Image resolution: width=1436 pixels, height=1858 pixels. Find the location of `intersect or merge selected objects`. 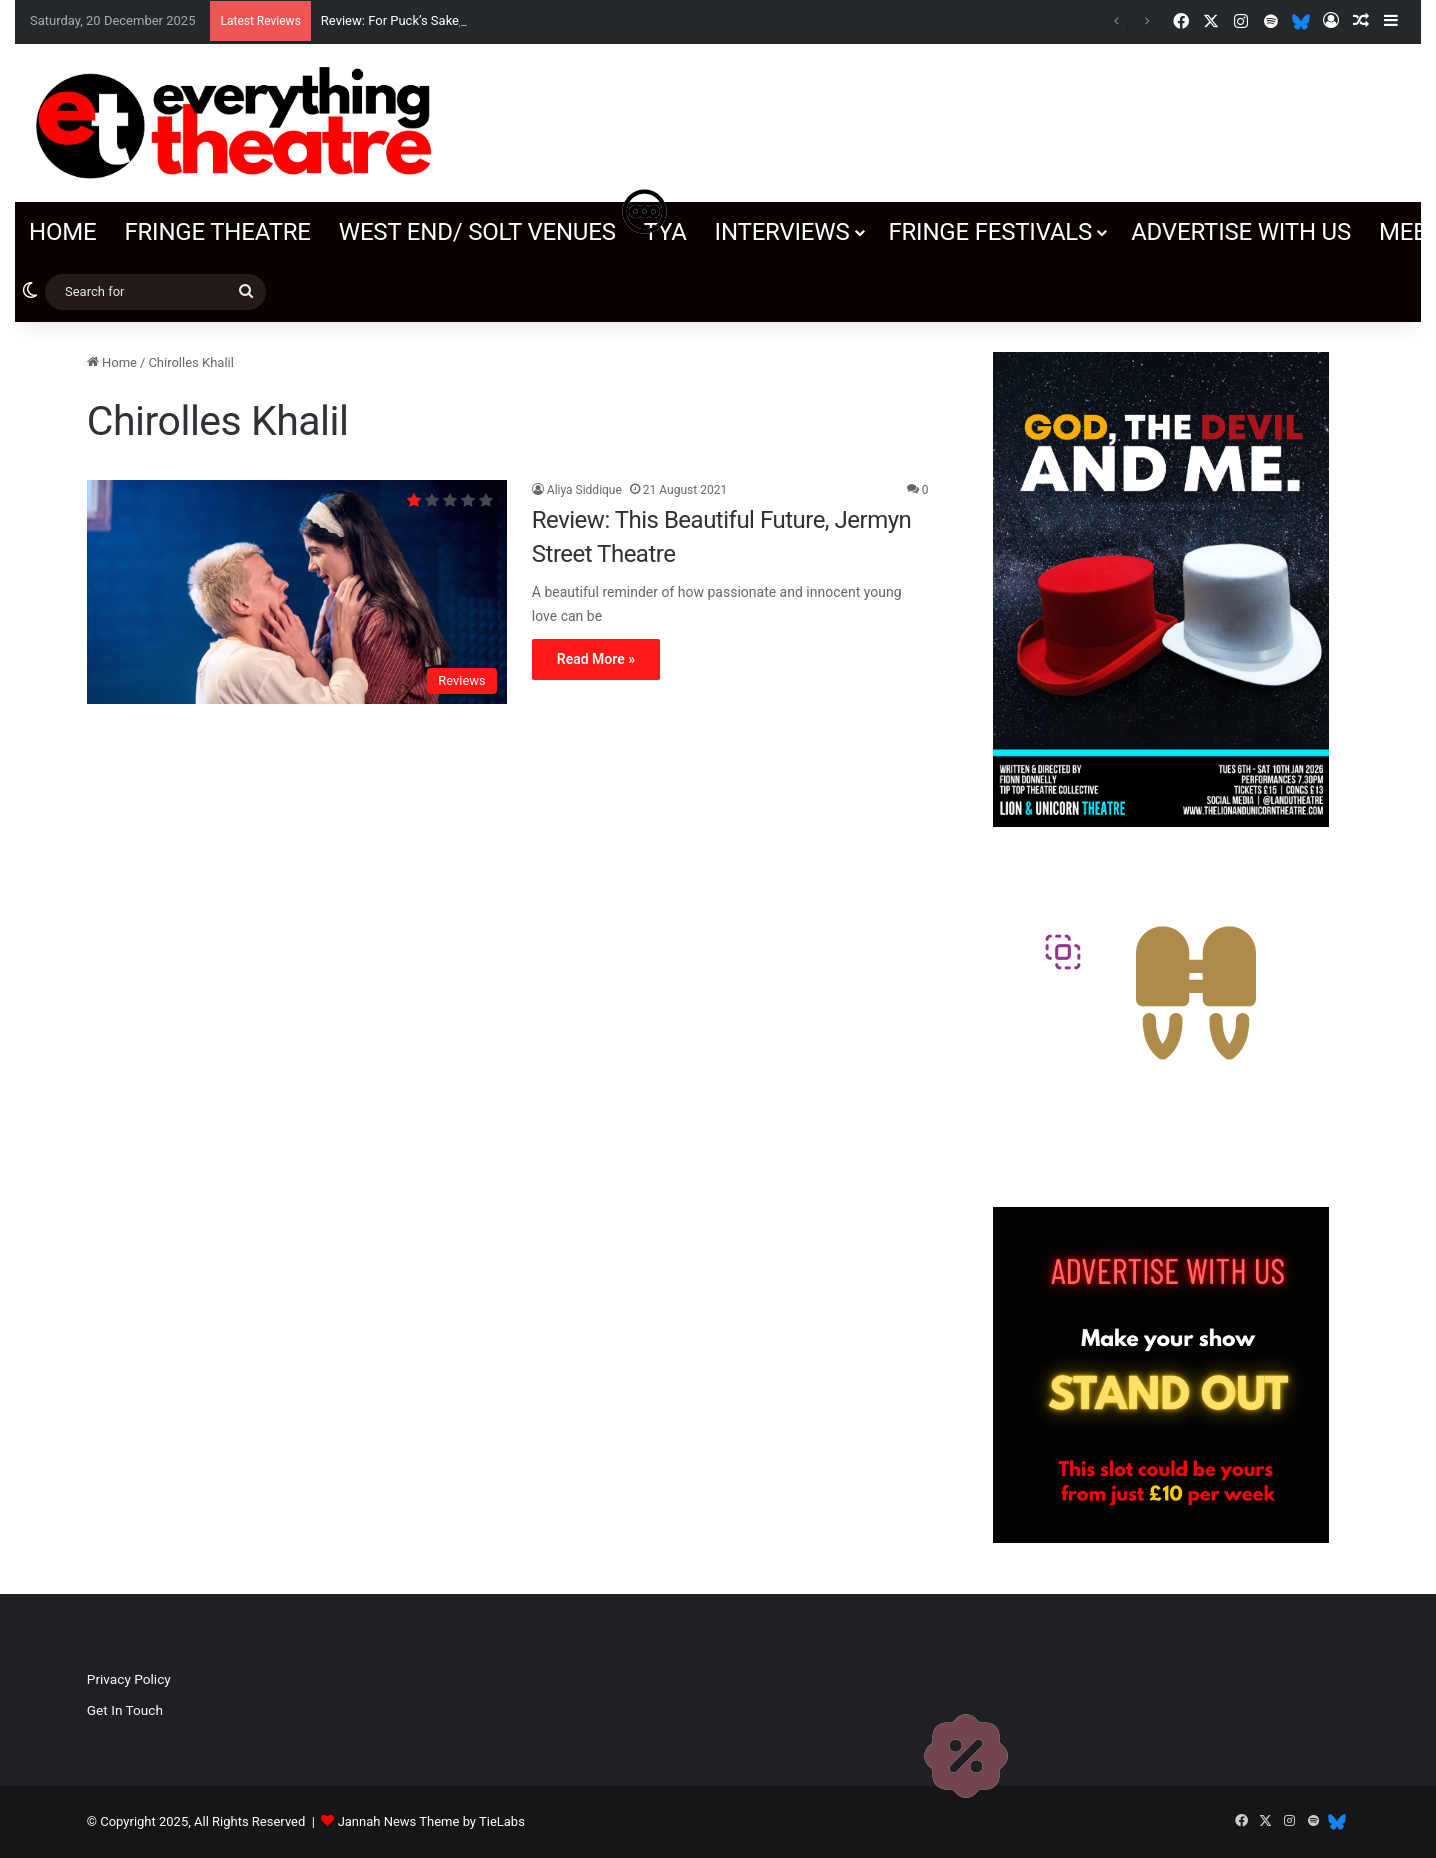

intersect or merge selected objects is located at coordinates (1063, 952).